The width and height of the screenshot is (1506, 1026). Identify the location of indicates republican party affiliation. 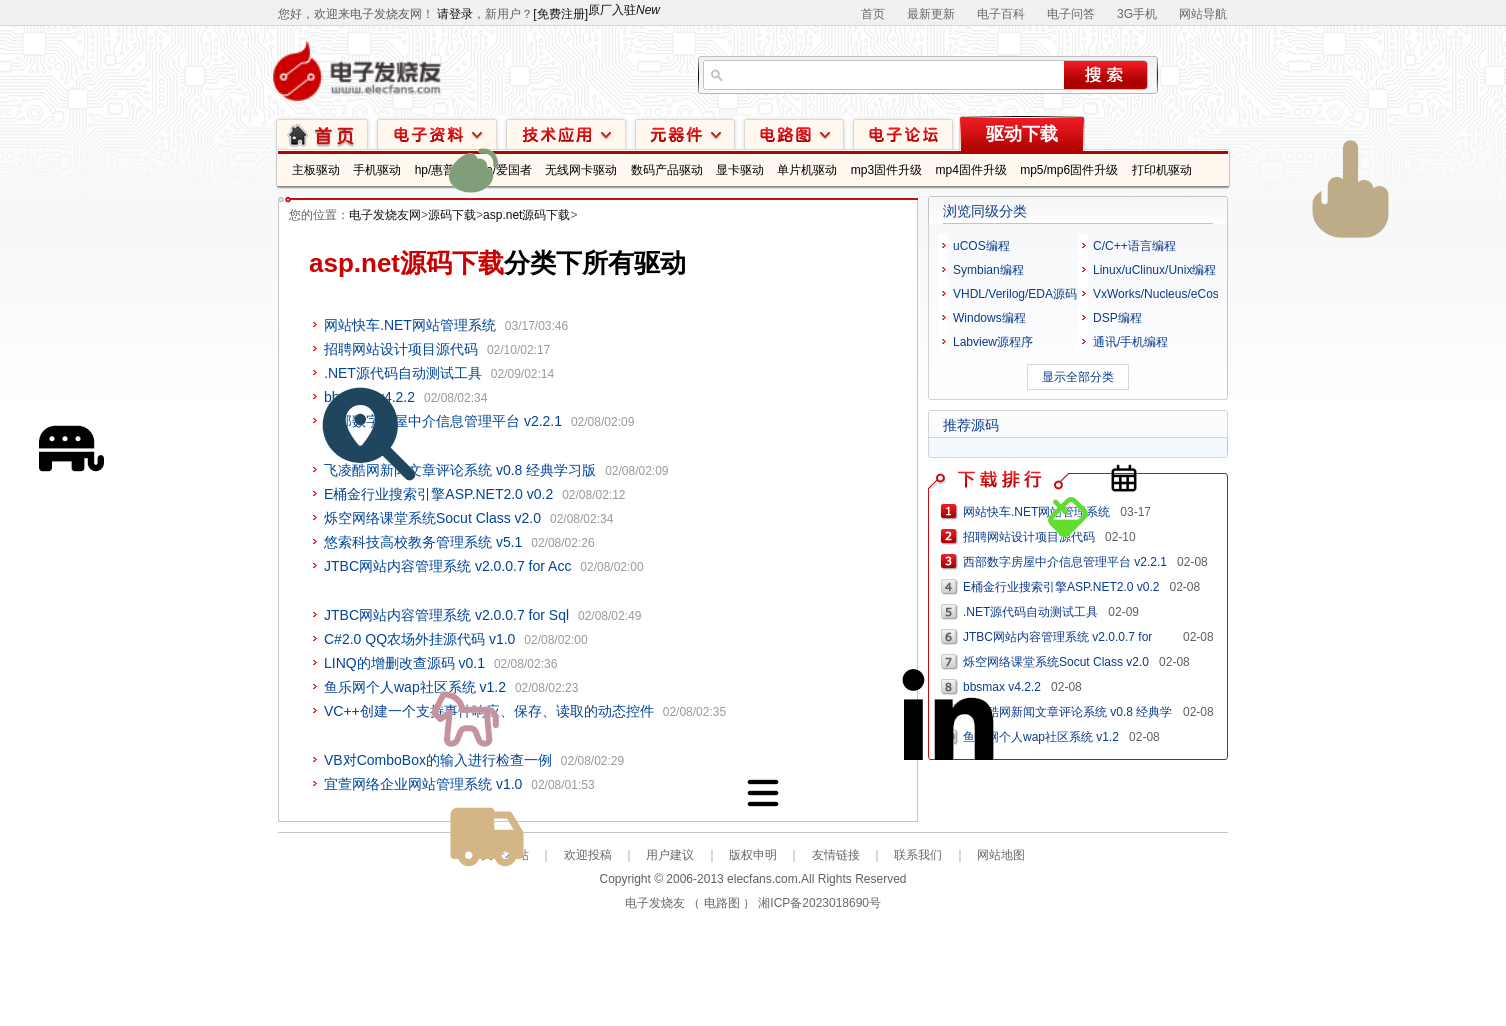
(71, 448).